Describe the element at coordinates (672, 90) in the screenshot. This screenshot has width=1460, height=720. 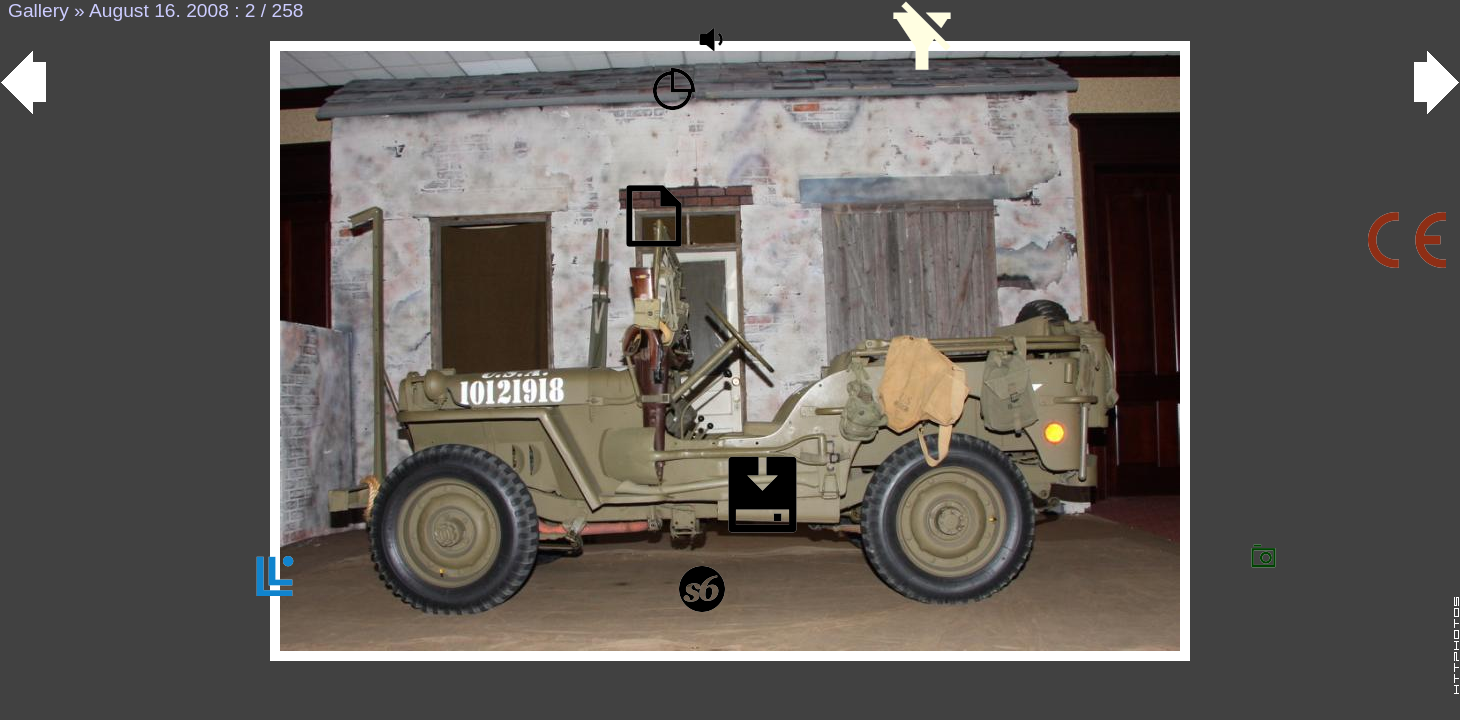
I see `view business analytics or statistics` at that location.